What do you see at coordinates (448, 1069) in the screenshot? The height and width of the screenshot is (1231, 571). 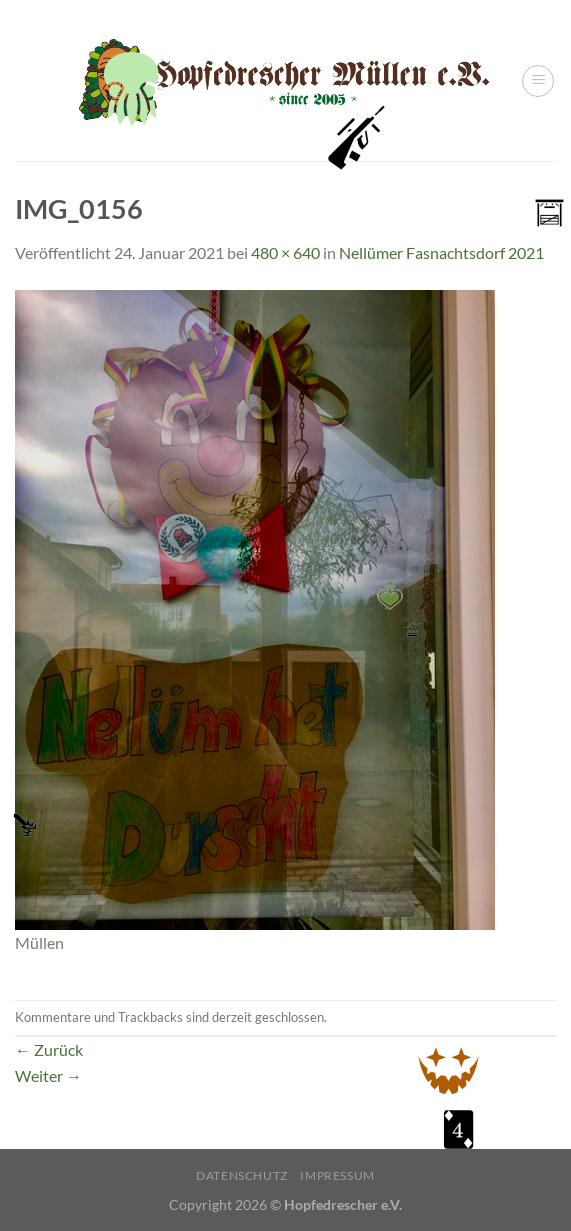 I see `indicates a delighted or excited mood` at bounding box center [448, 1069].